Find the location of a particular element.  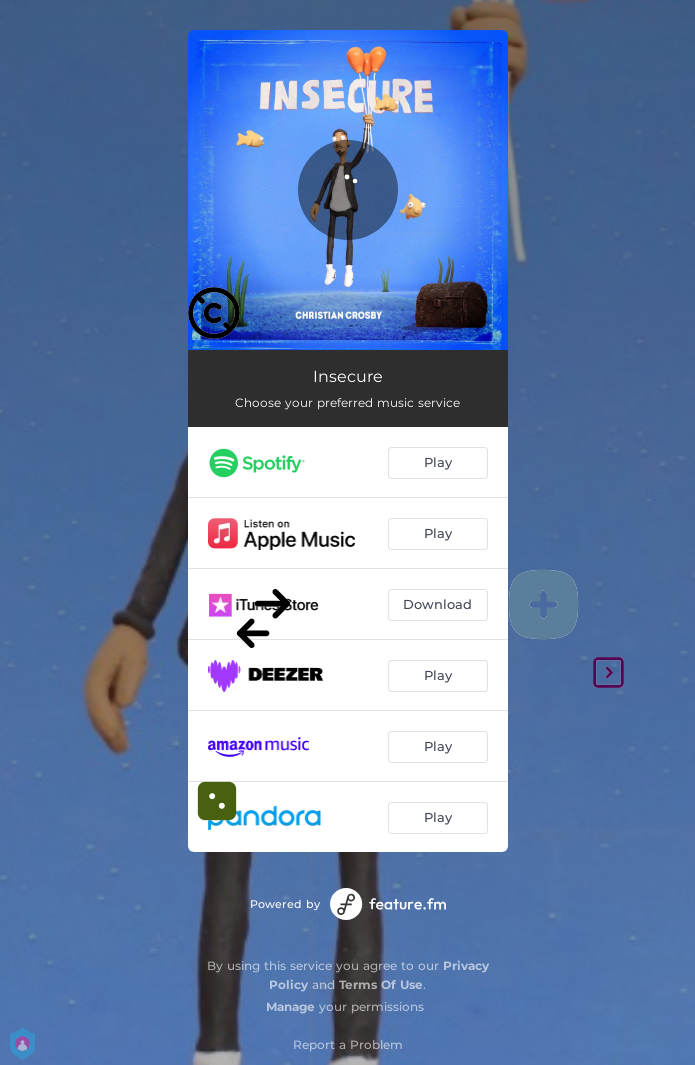

add a new item is located at coordinates (543, 604).